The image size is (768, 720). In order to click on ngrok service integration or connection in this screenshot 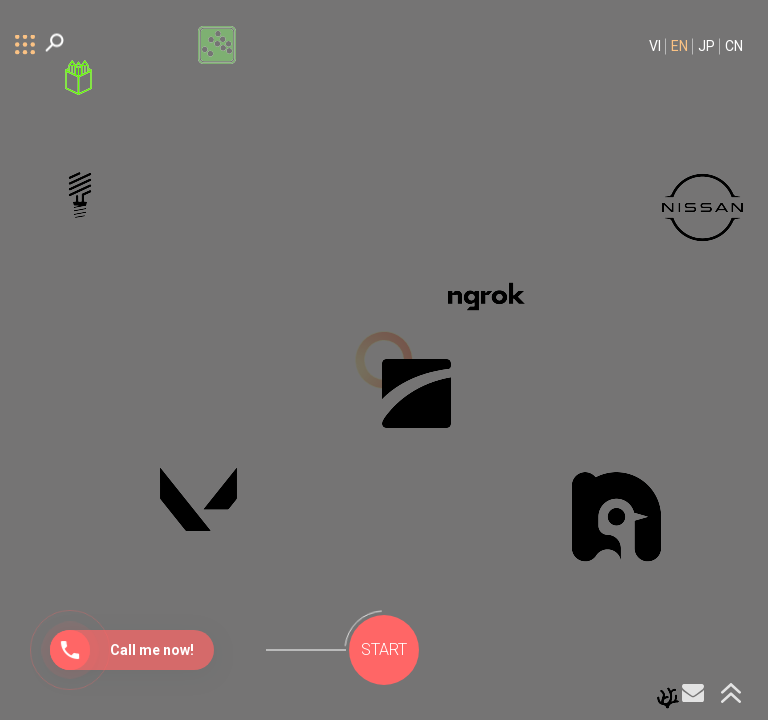, I will do `click(486, 296)`.